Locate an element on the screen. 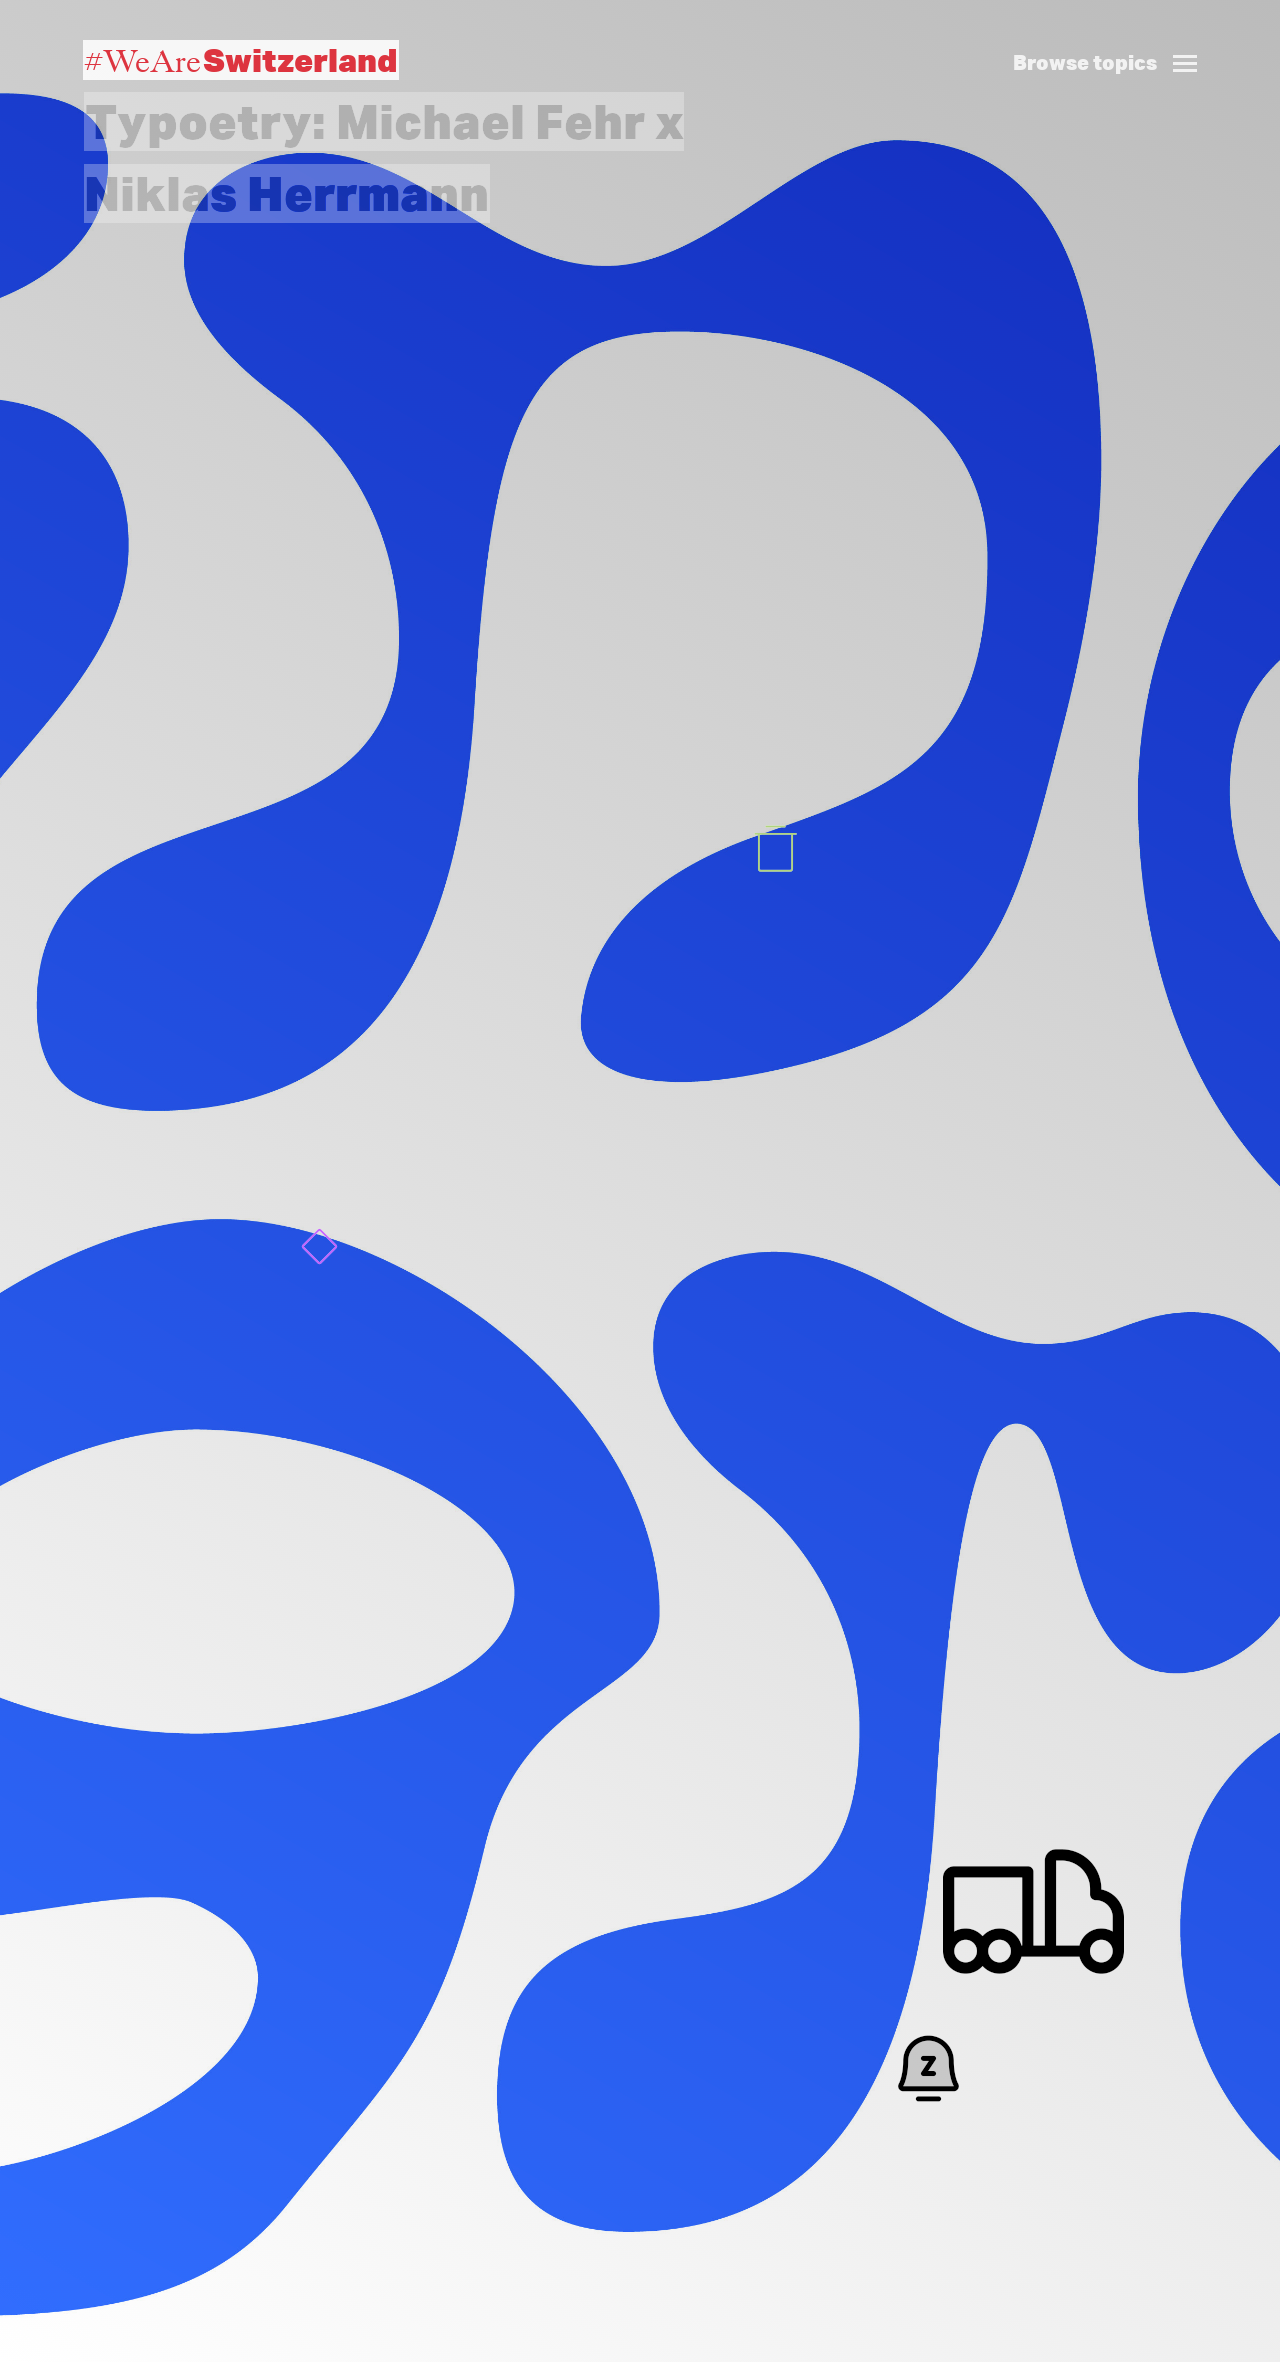 The height and width of the screenshot is (2362, 1280). indicates premium or valuable content is located at coordinates (319, 1246).